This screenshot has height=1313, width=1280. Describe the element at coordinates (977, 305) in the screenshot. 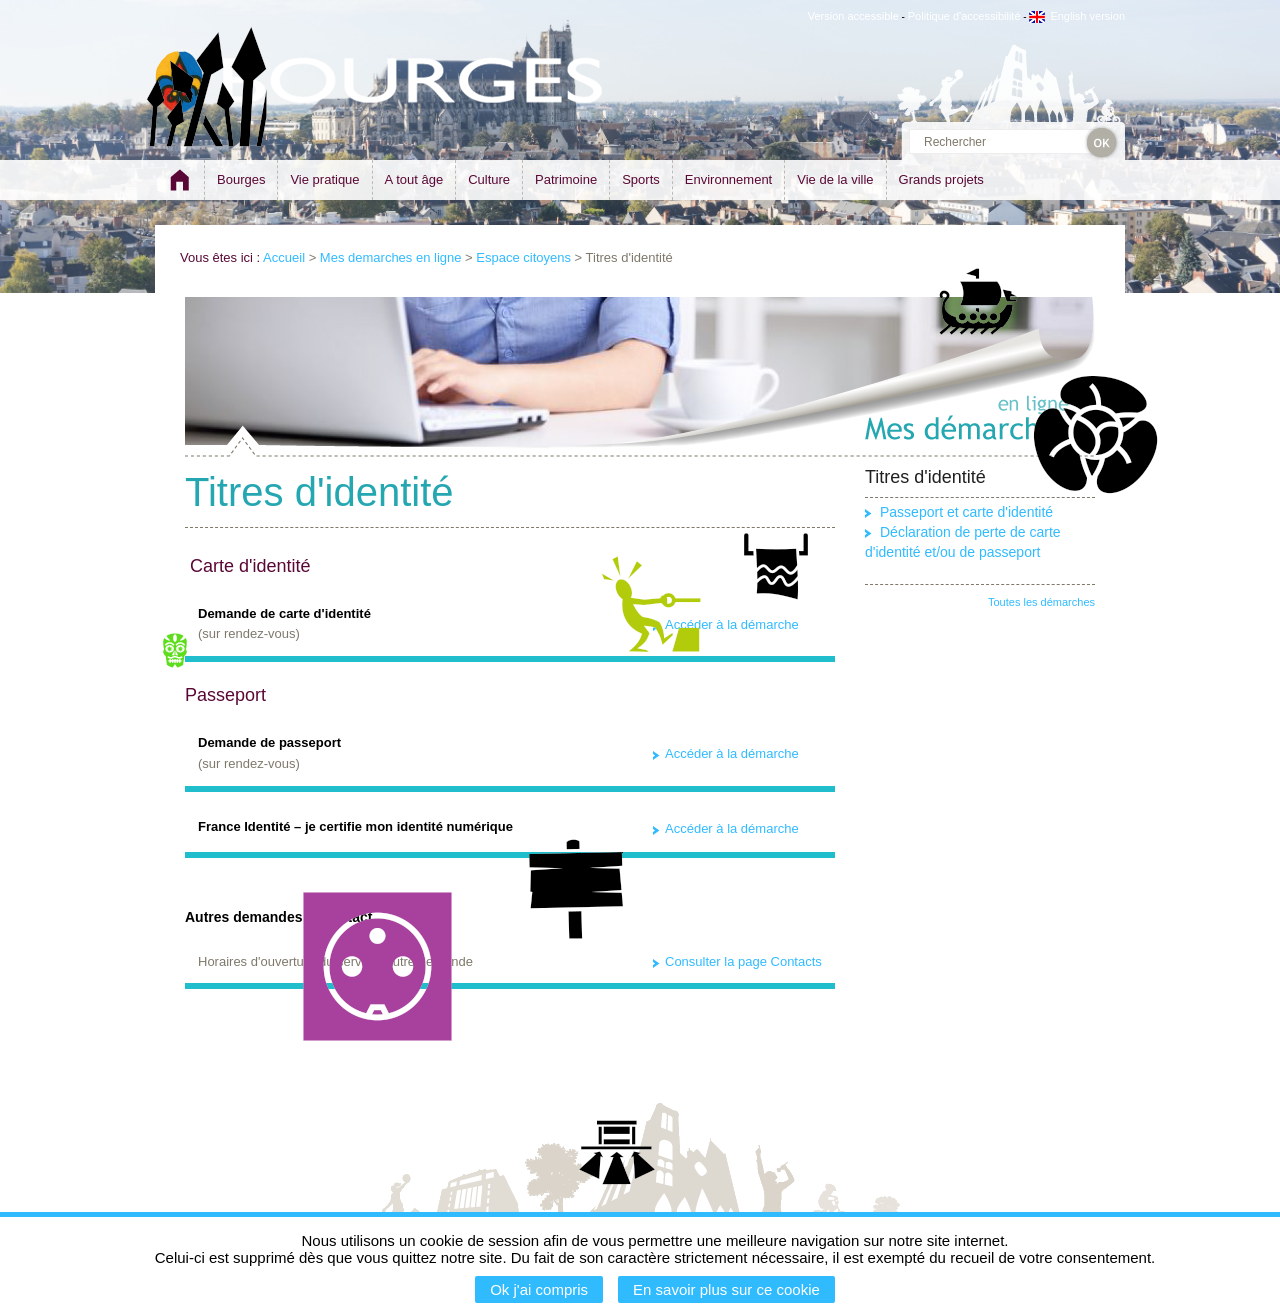

I see `viking ship or drakkar game element` at that location.